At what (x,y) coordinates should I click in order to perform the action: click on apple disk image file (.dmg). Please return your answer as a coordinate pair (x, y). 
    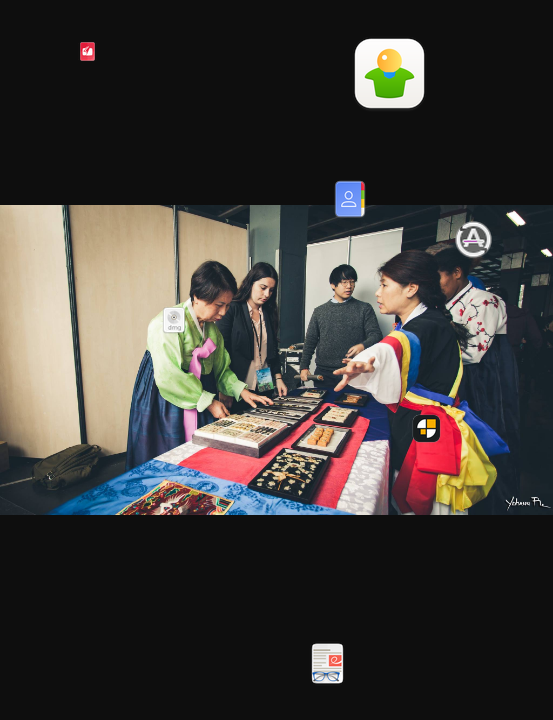
    Looking at the image, I should click on (174, 320).